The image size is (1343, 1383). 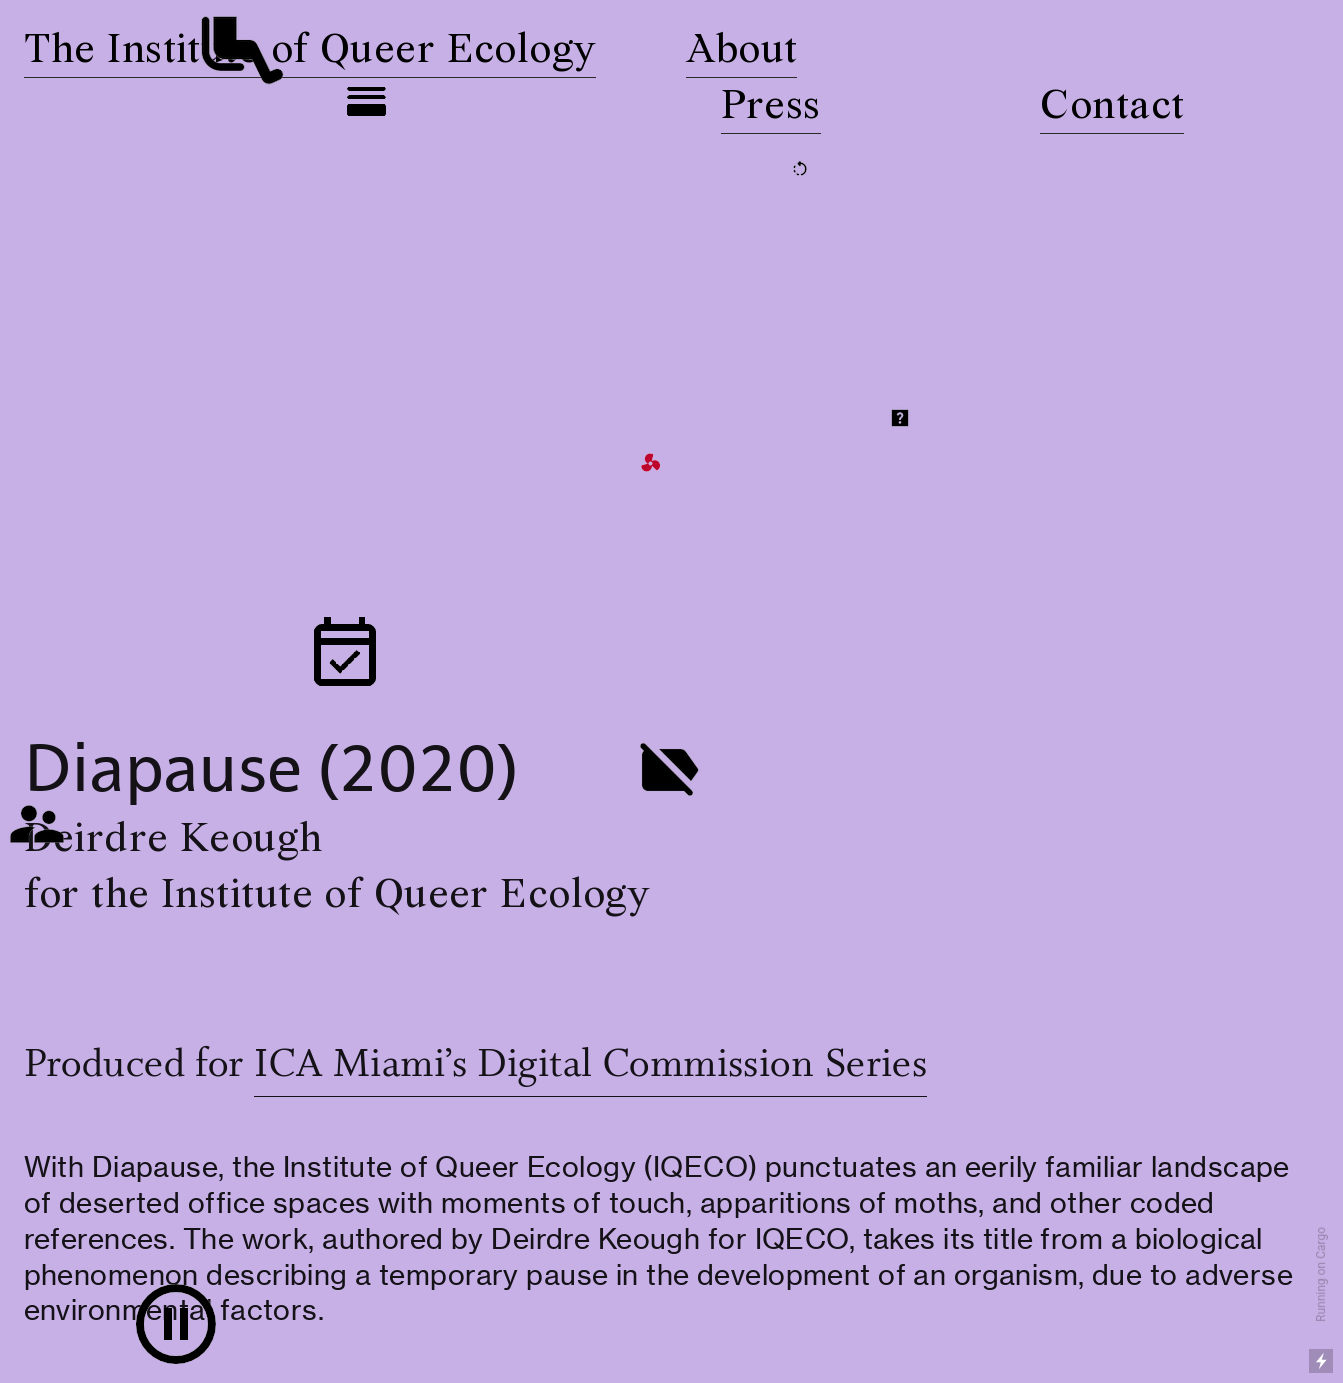 What do you see at coordinates (37, 824) in the screenshot?
I see `manage team members or user accounts` at bounding box center [37, 824].